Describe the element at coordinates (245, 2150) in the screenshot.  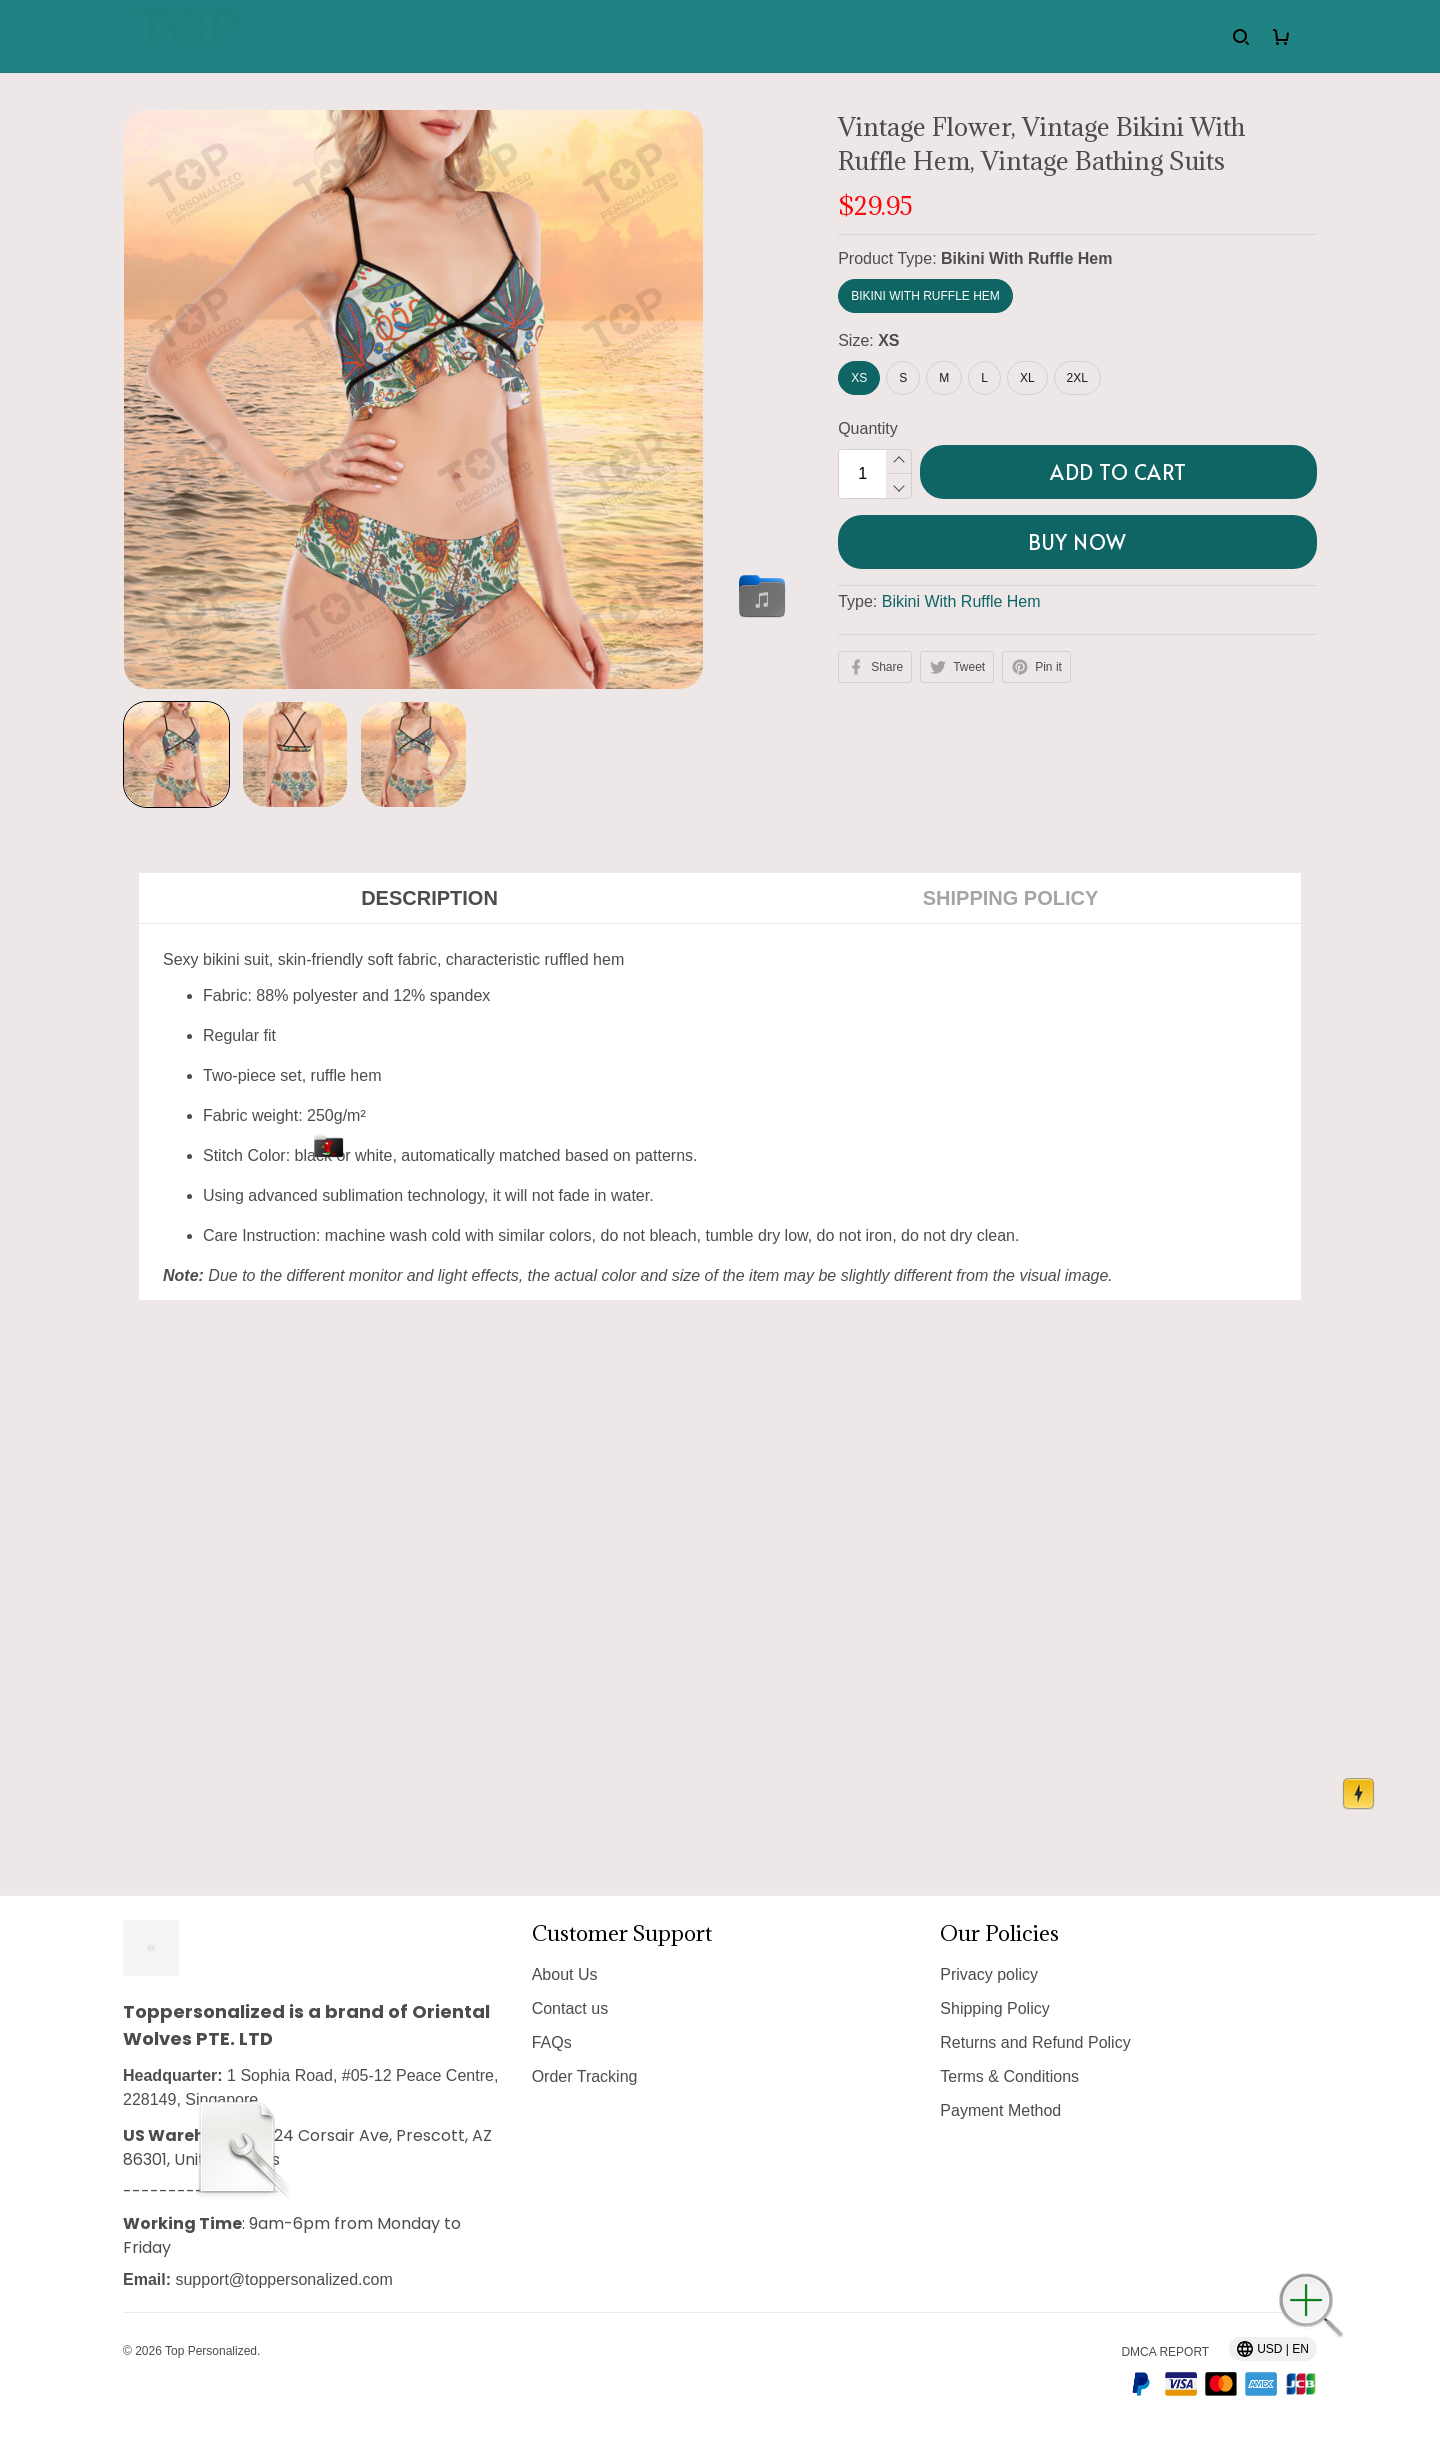
I see `view or edit document properties` at that location.